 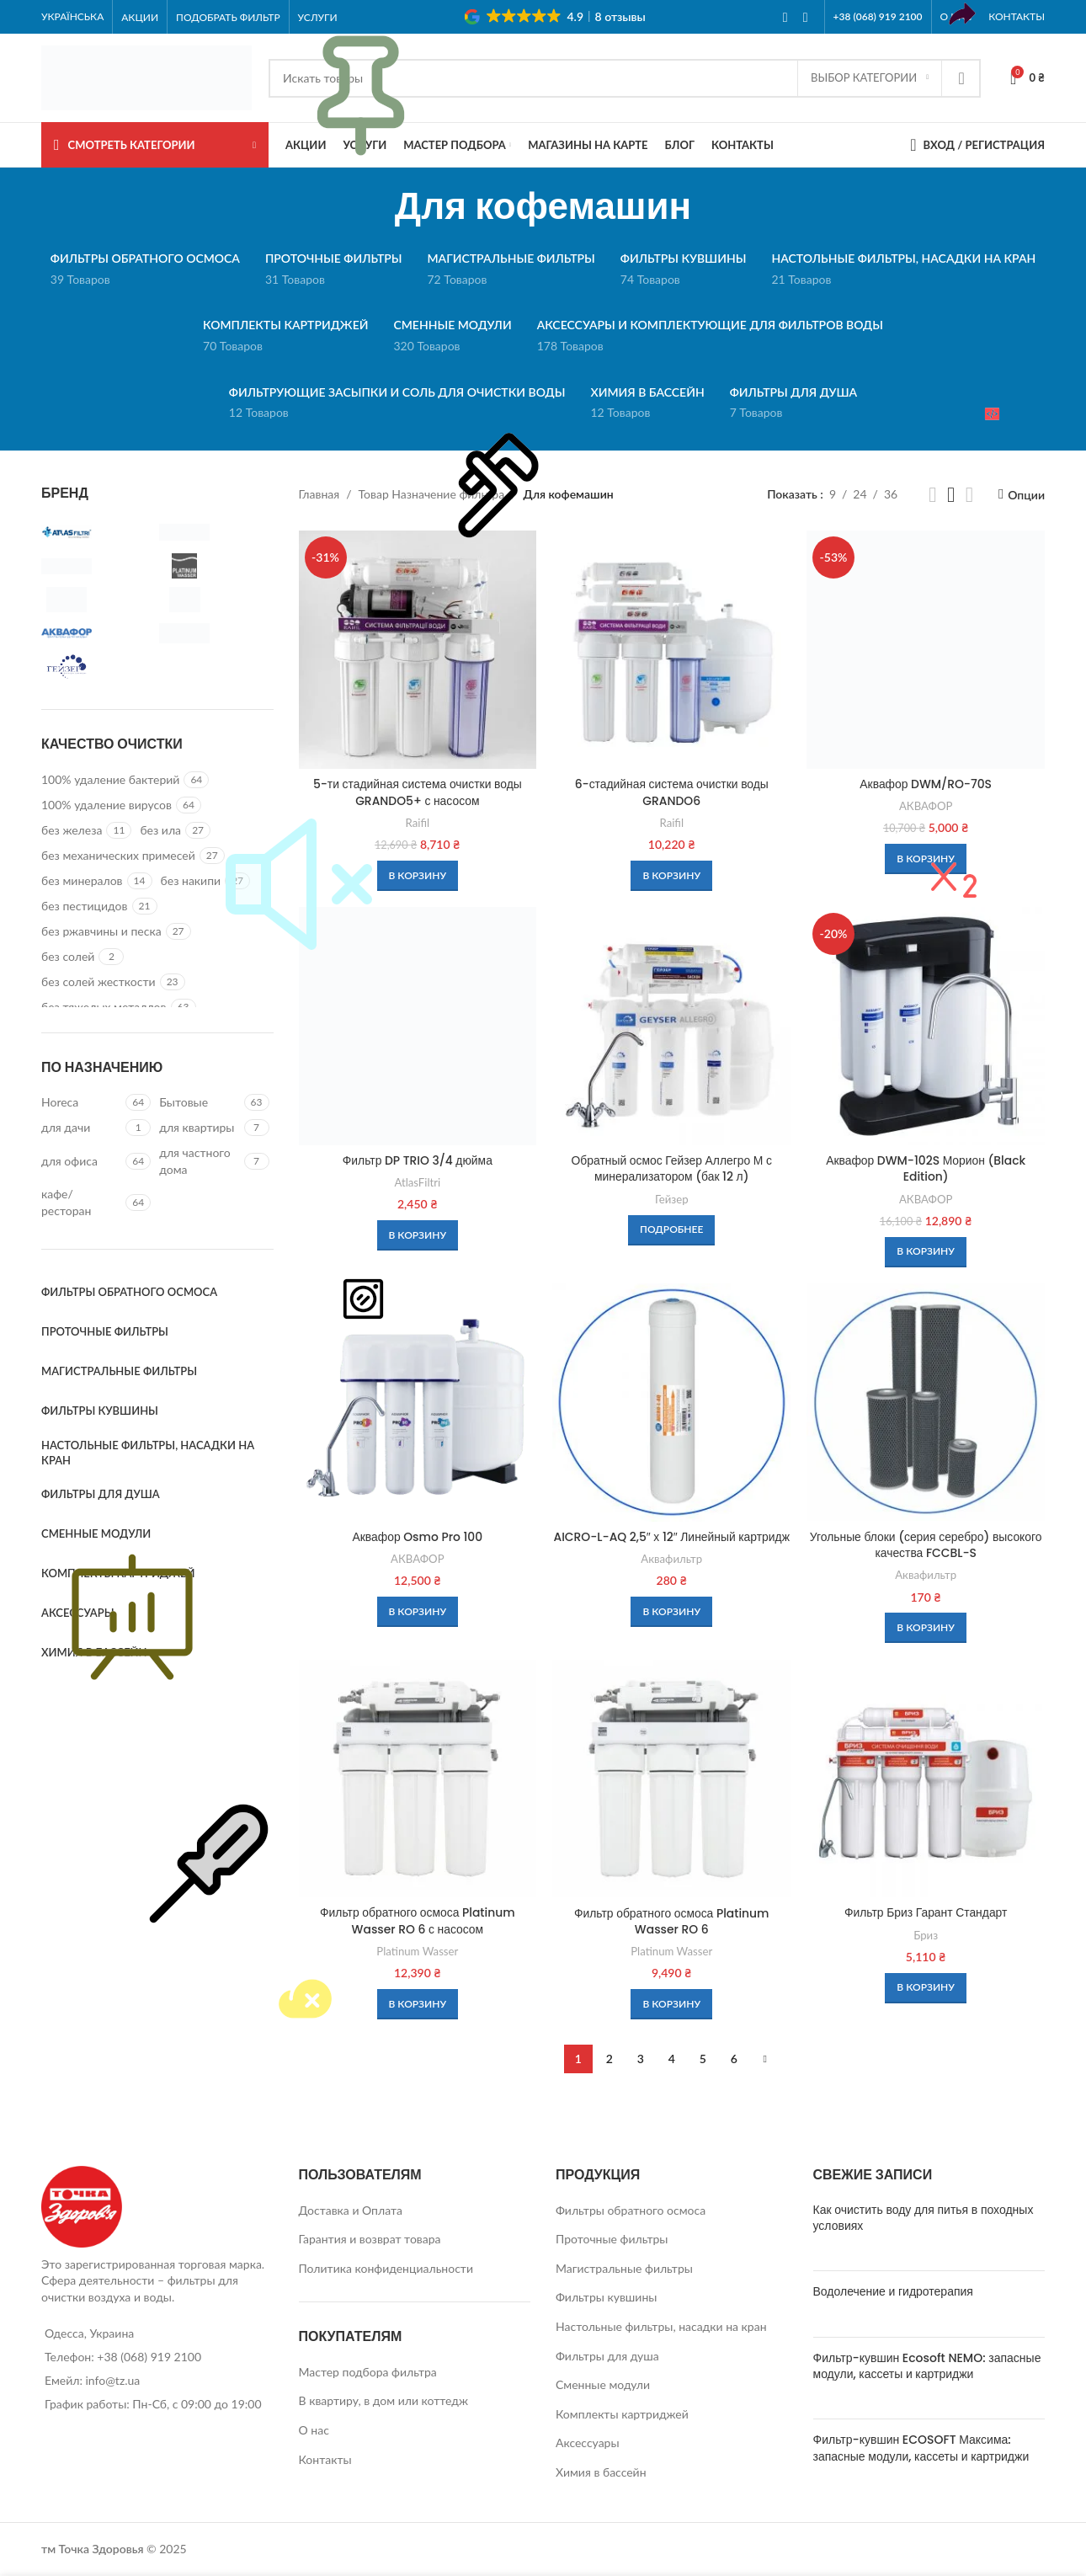 What do you see at coordinates (992, 413) in the screenshot?
I see `view or edit source code` at bounding box center [992, 413].